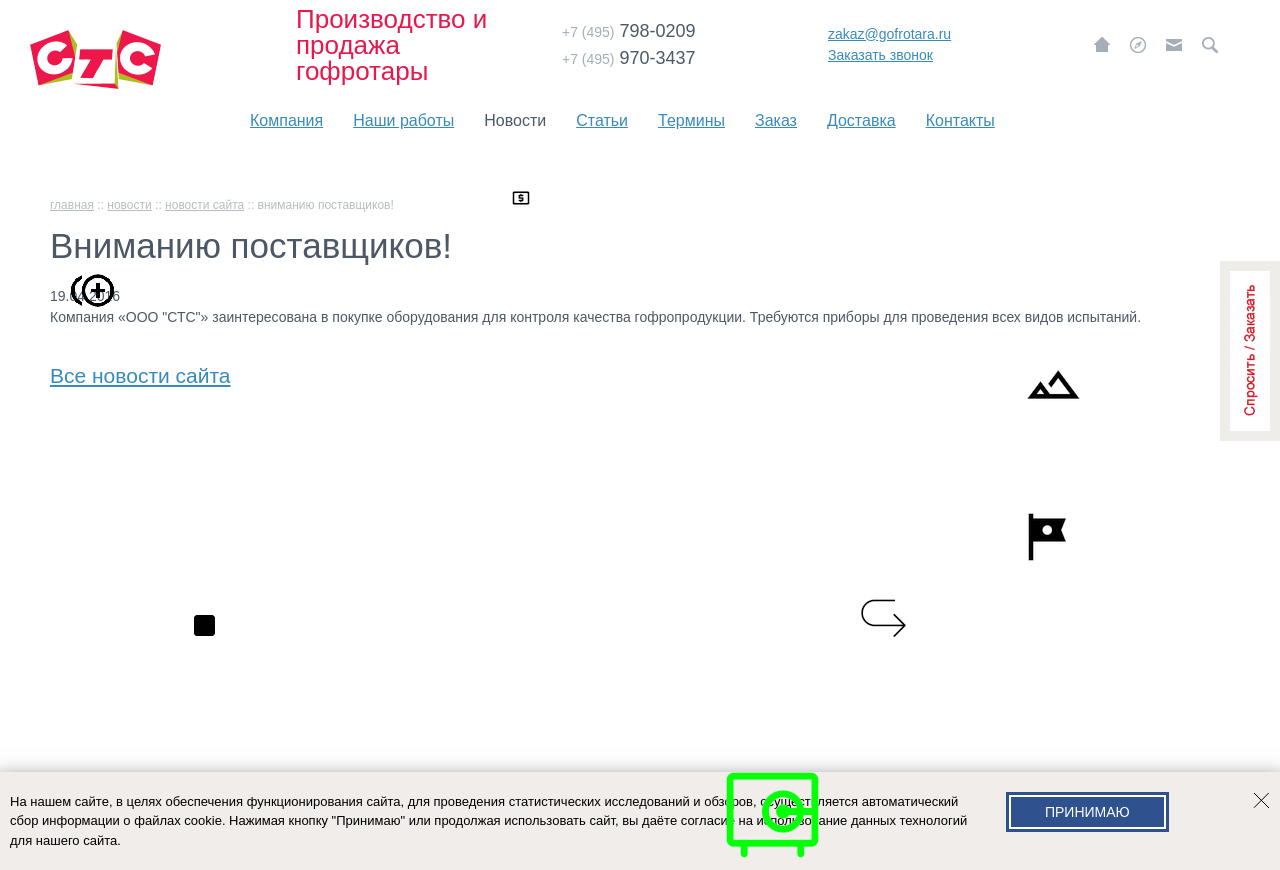 This screenshot has height=870, width=1280. Describe the element at coordinates (1053, 384) in the screenshot. I see `view terrain or topographic map layer` at that location.